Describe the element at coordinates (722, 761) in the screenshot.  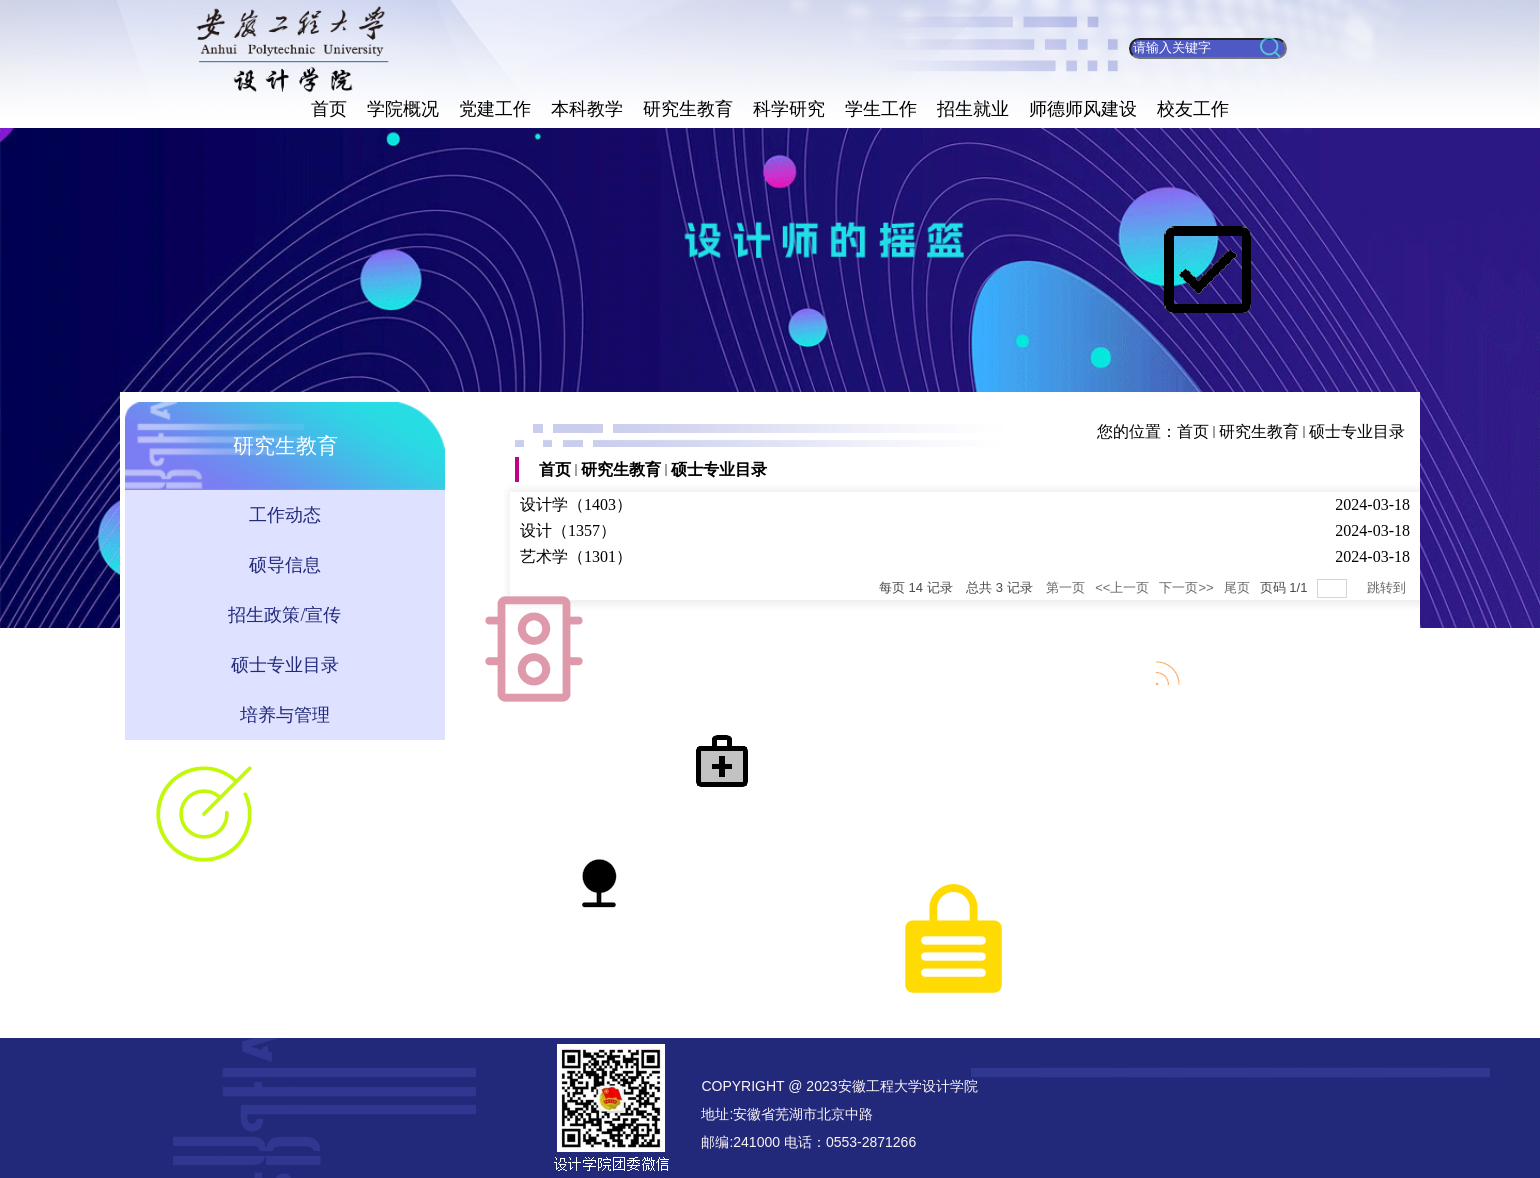
I see `access medical services or healthcare information` at that location.